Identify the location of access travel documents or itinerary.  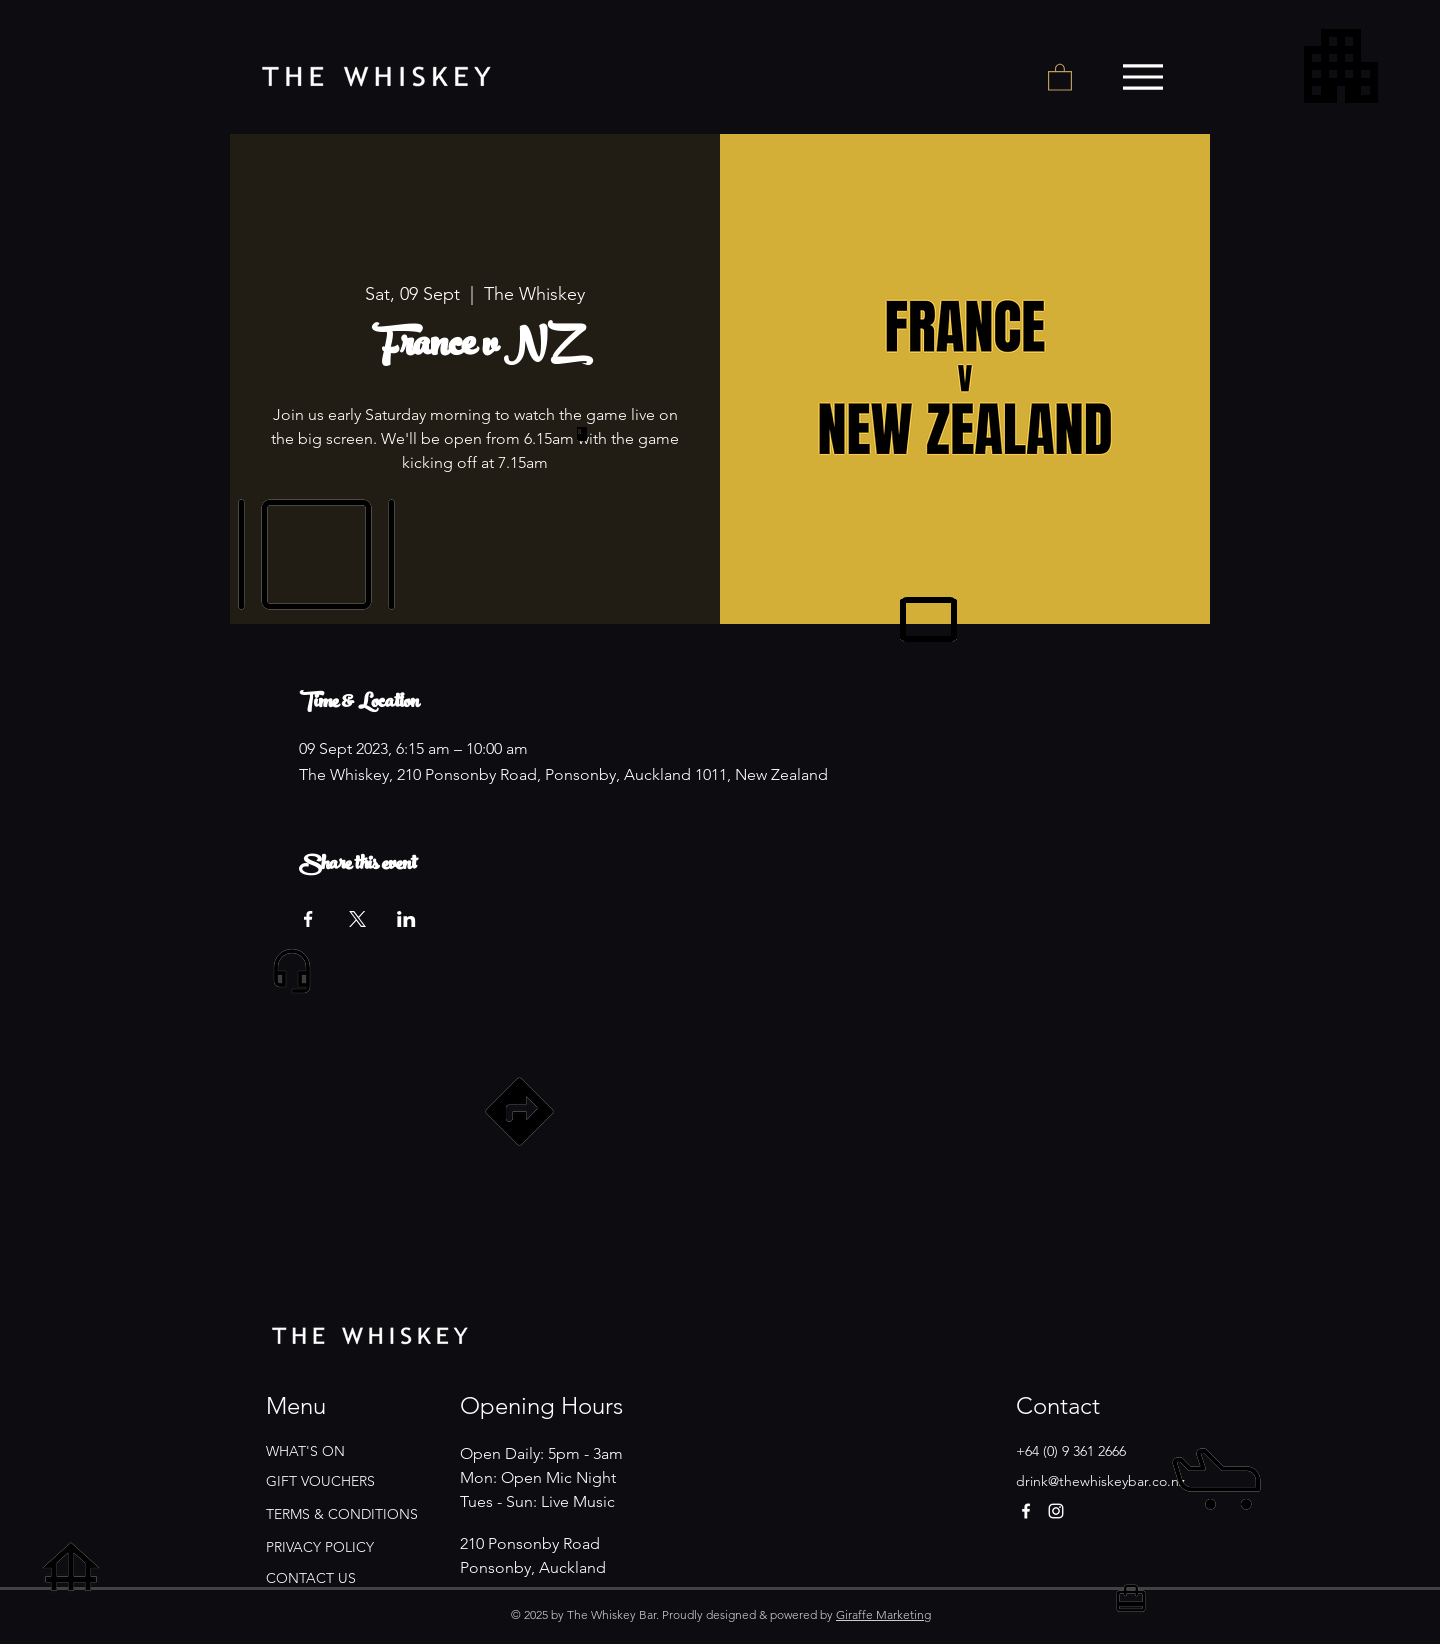
(1131, 1599).